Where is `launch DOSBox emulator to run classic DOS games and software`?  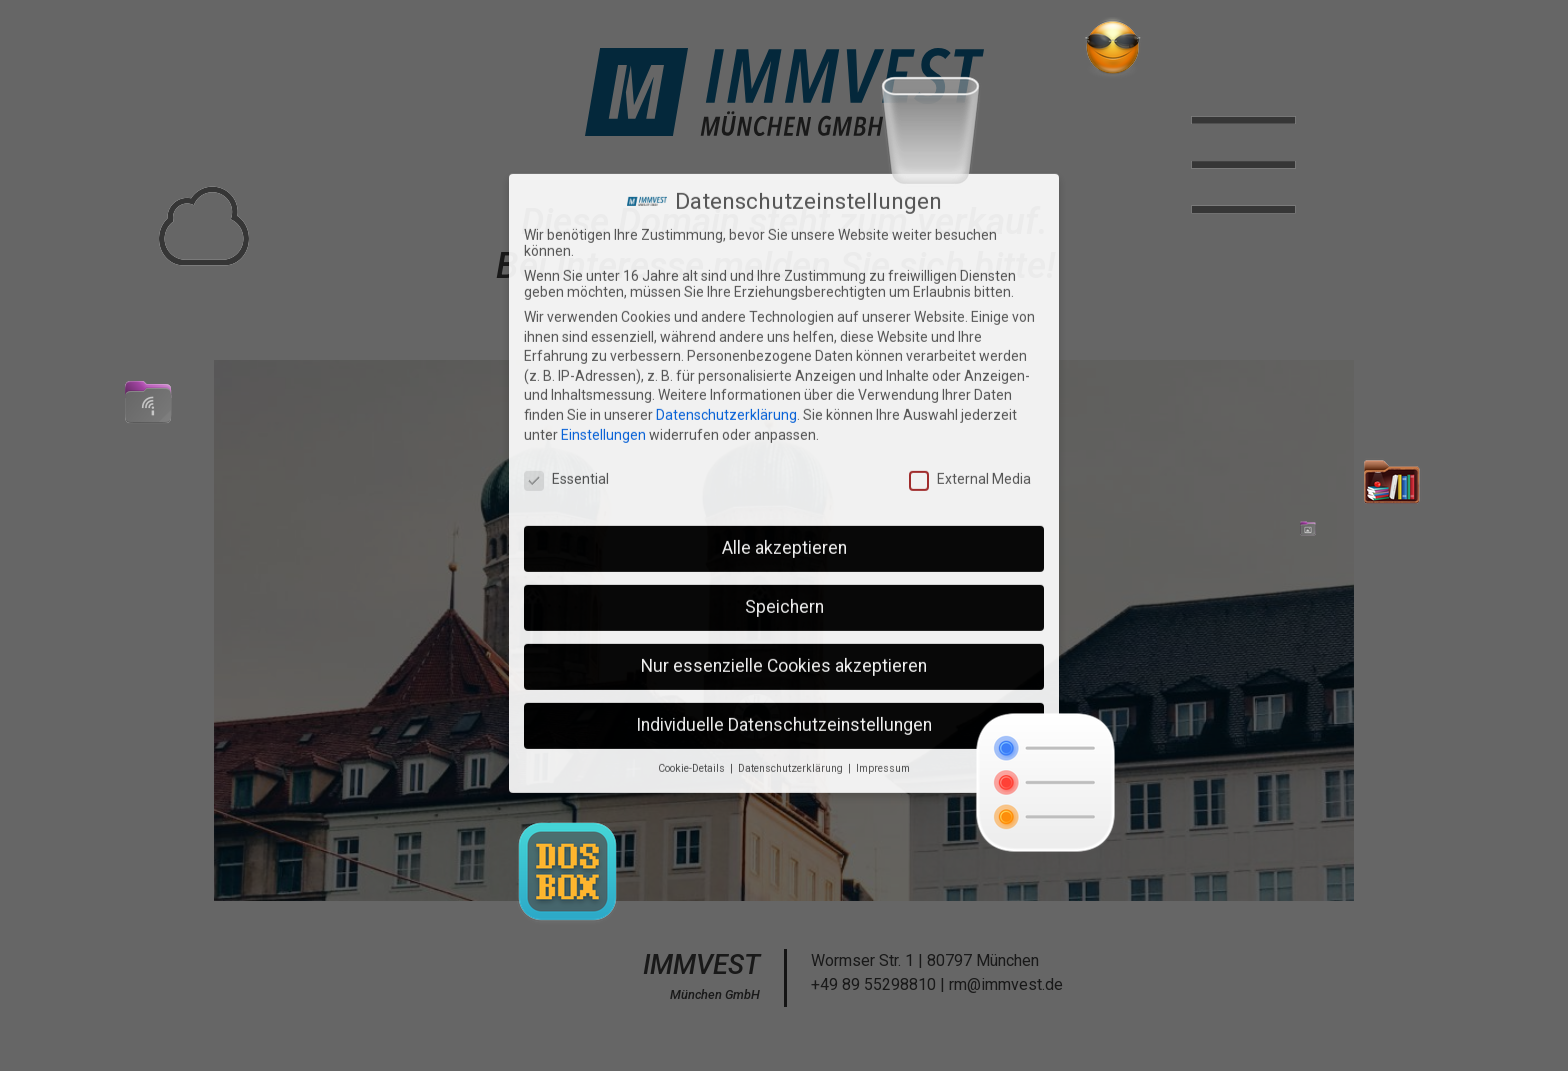
launch DOSBox emulator to run classic DOS games and software is located at coordinates (567, 871).